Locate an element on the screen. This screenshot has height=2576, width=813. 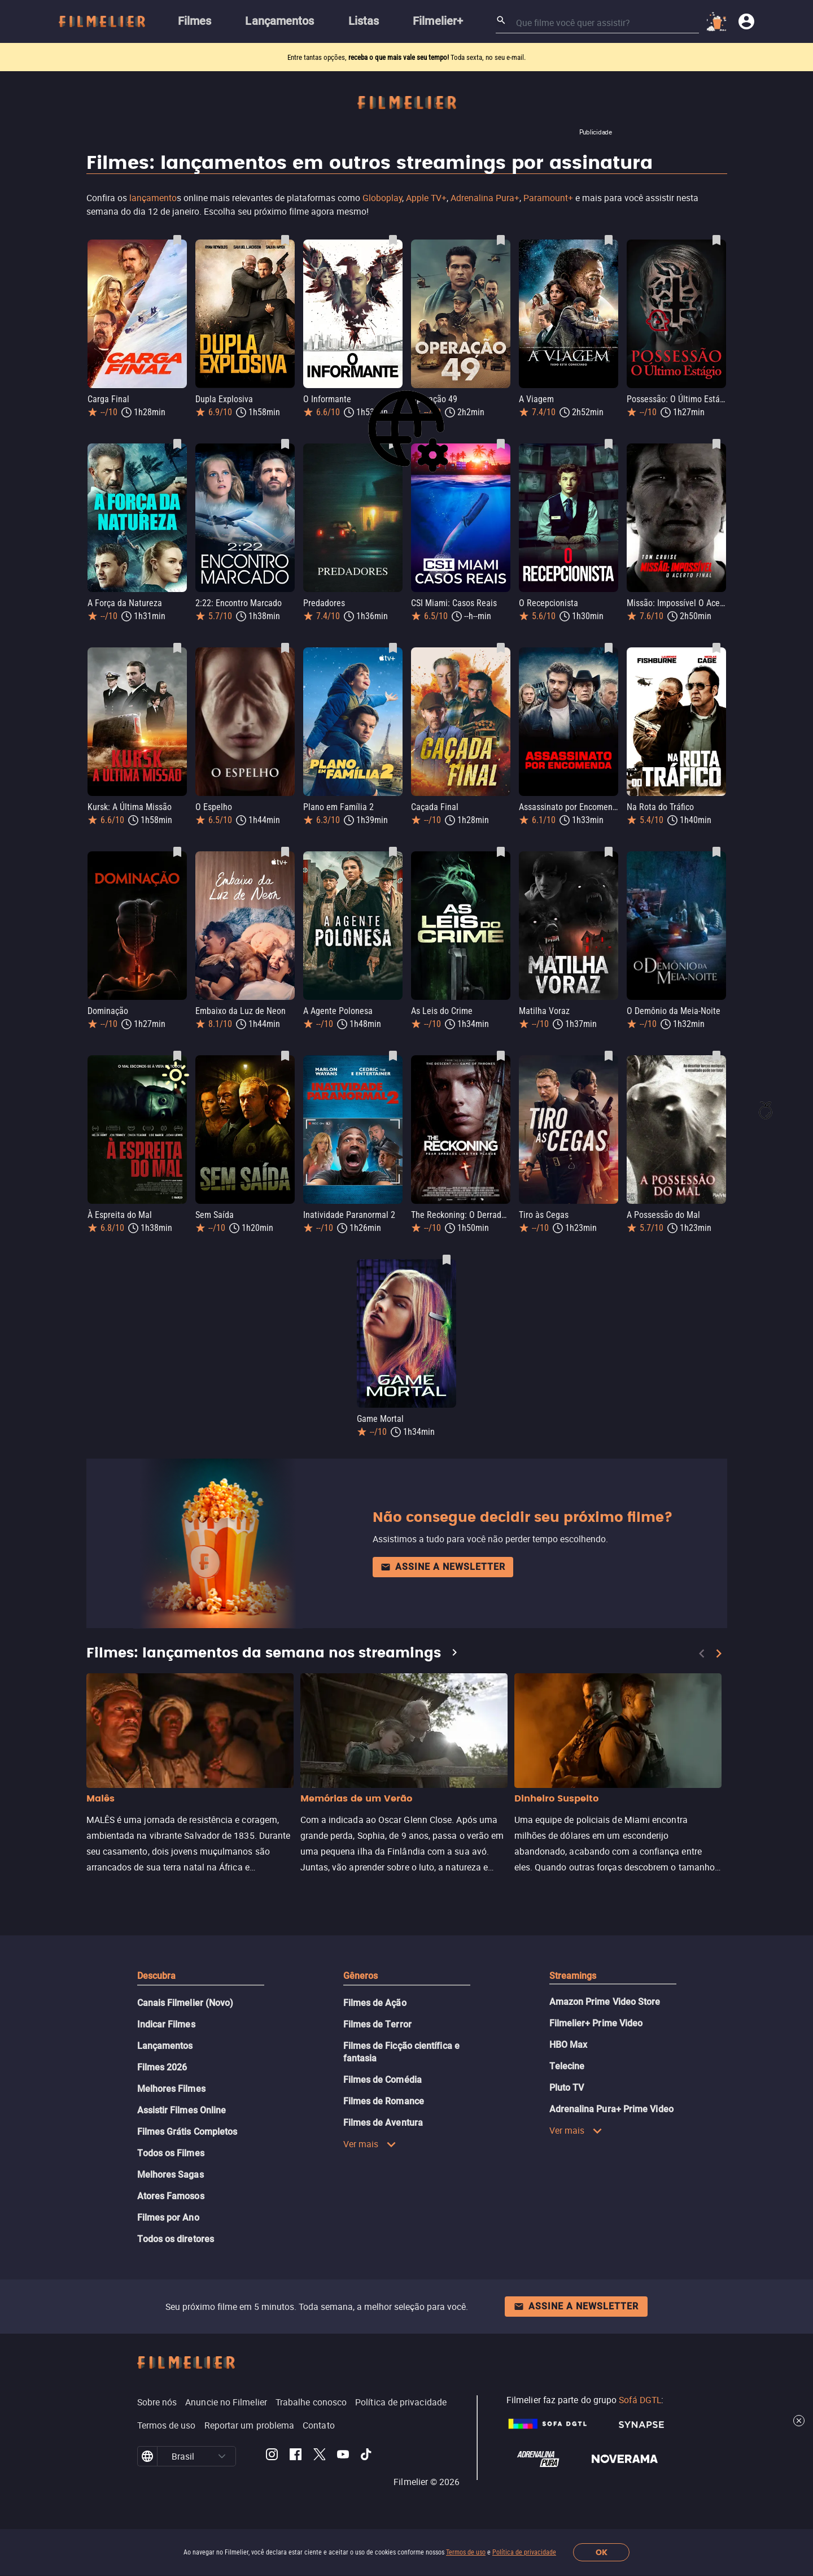
enable ghost mode or incognito browsing is located at coordinates (658, 320).